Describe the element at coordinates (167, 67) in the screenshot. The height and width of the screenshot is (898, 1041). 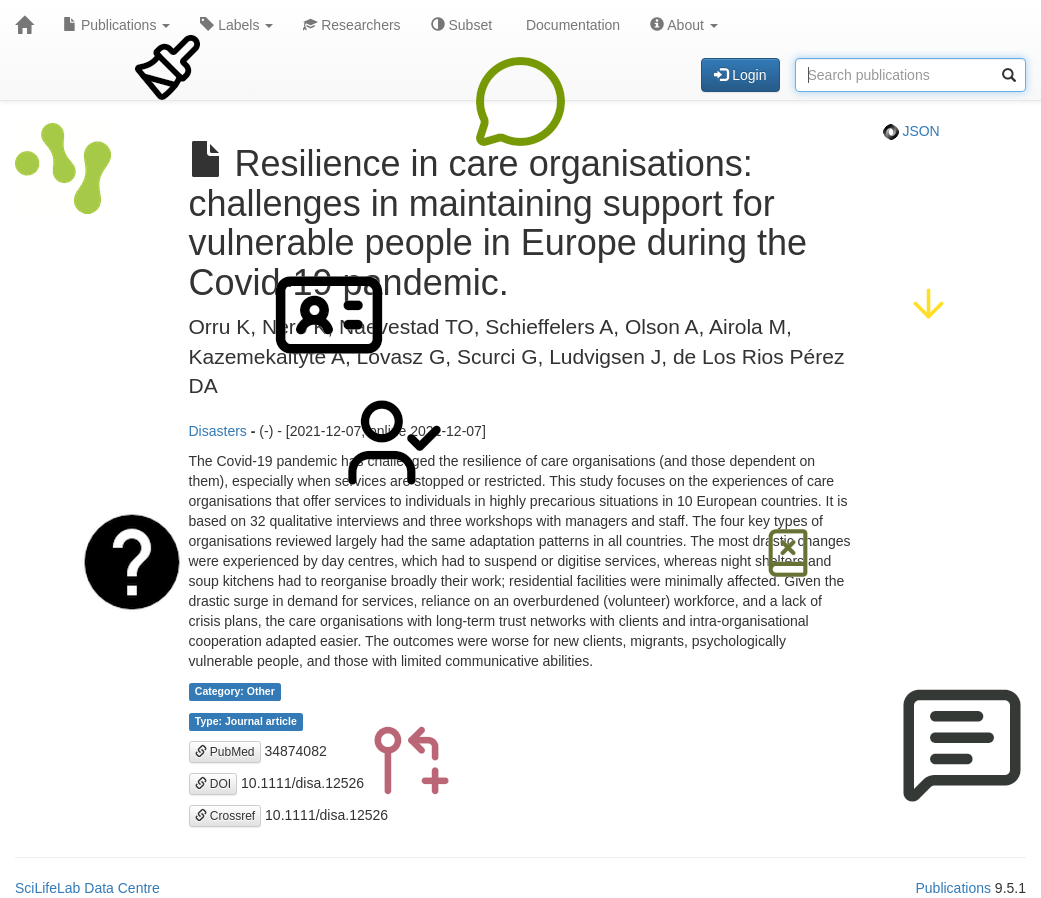
I see `customize appearance or theme settings` at that location.